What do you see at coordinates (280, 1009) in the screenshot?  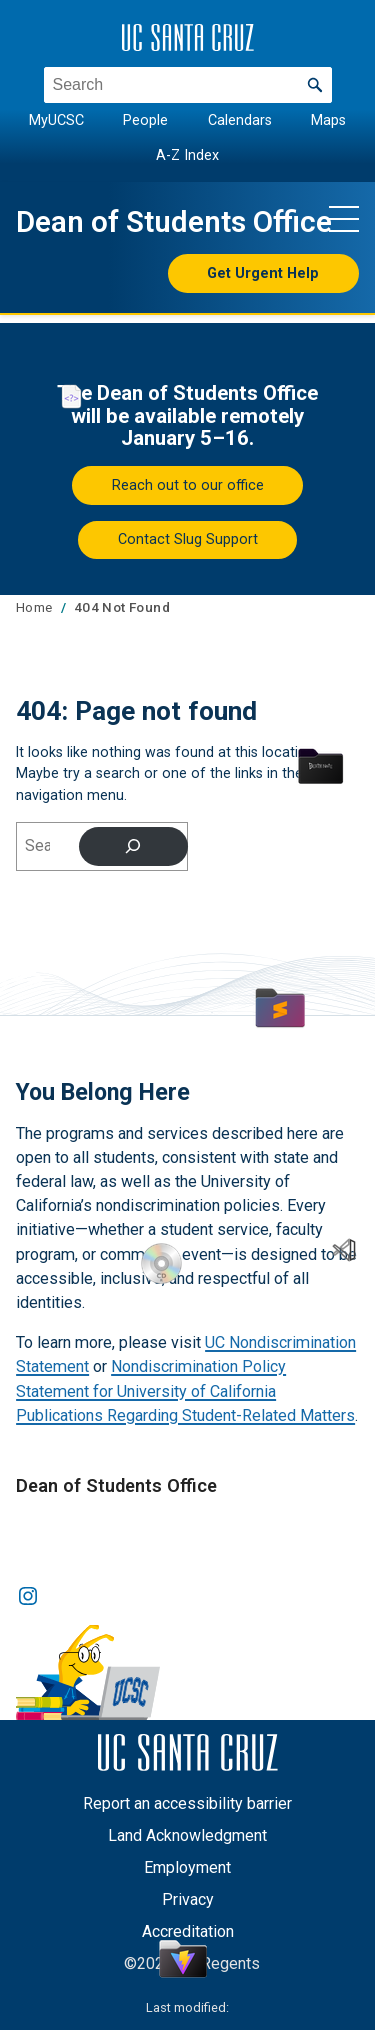 I see `open sublime text project folder` at bounding box center [280, 1009].